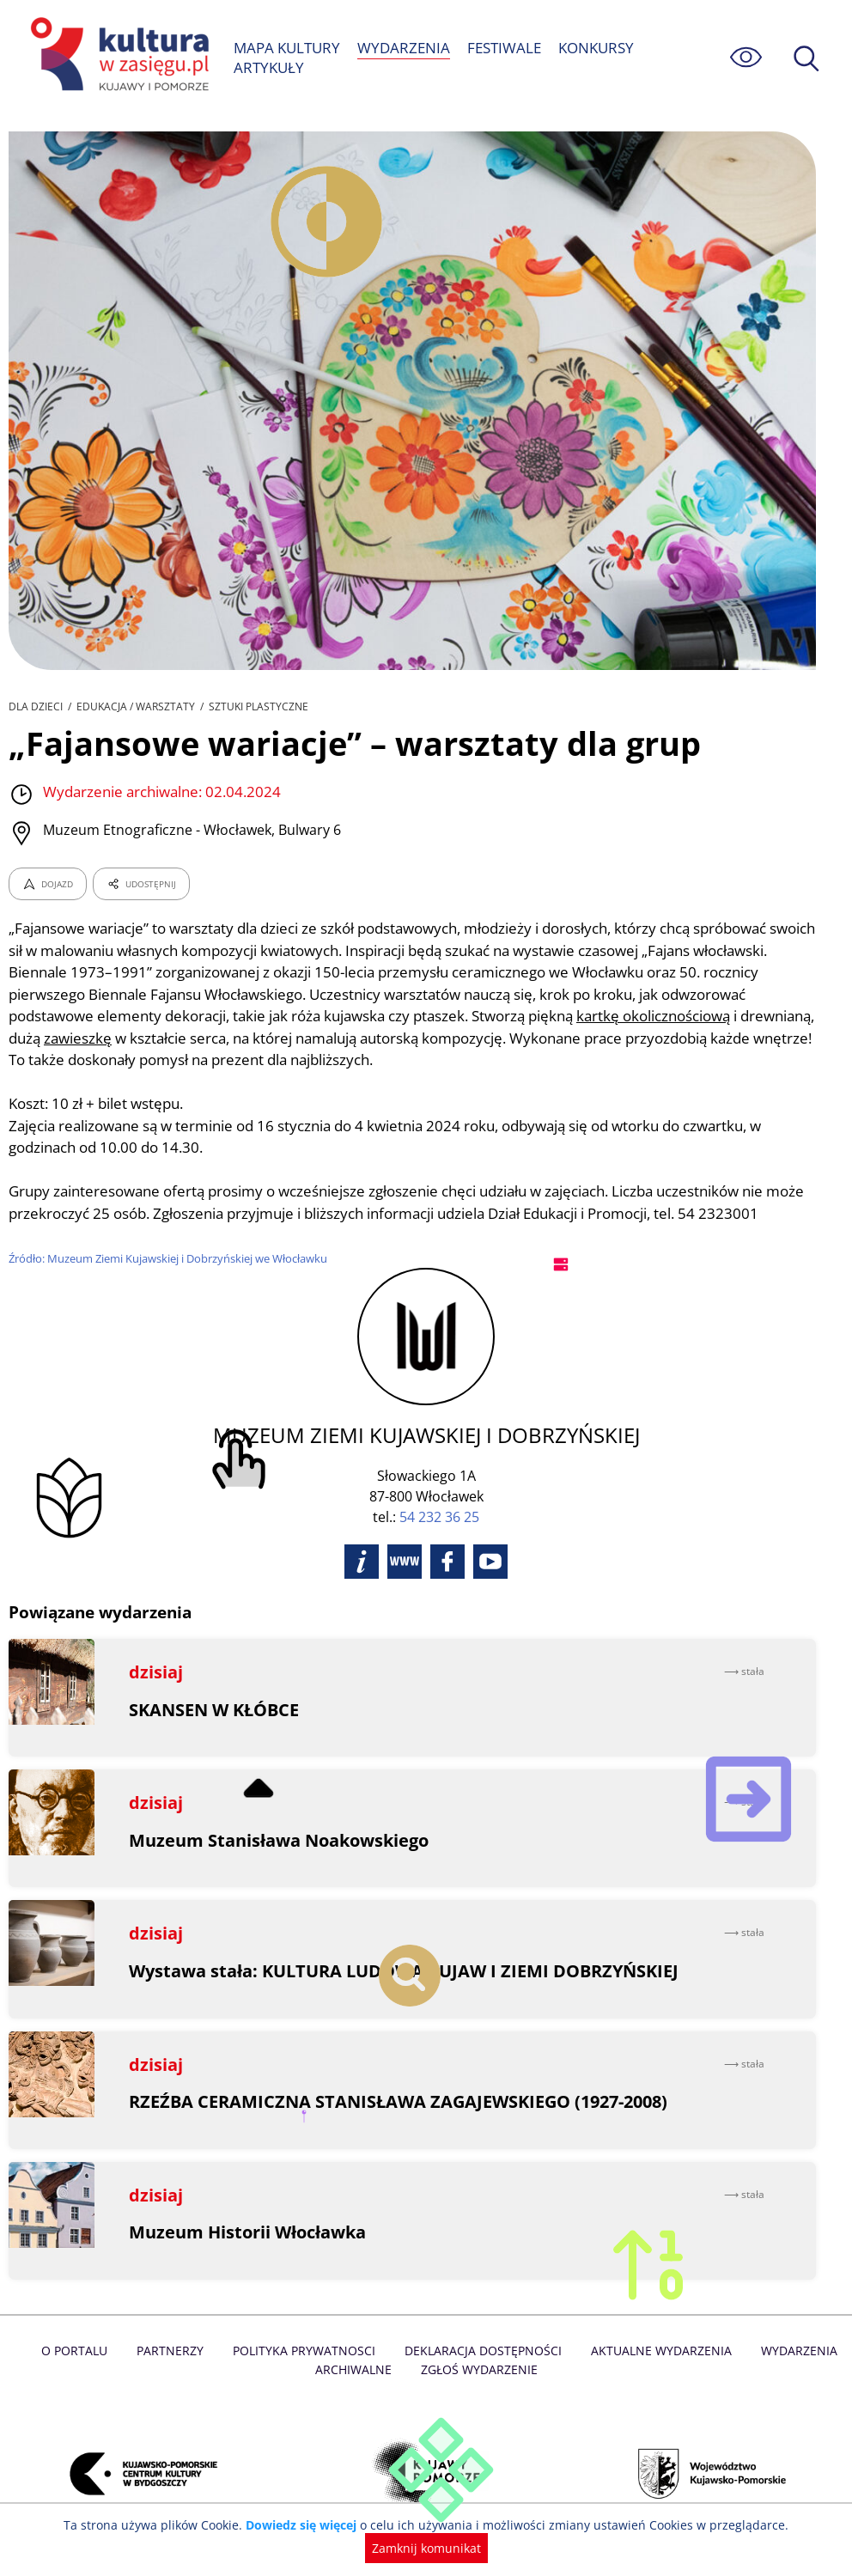 The image size is (852, 2576). Describe the element at coordinates (652, 2265) in the screenshot. I see `sort numerically in descending order (high to low)` at that location.